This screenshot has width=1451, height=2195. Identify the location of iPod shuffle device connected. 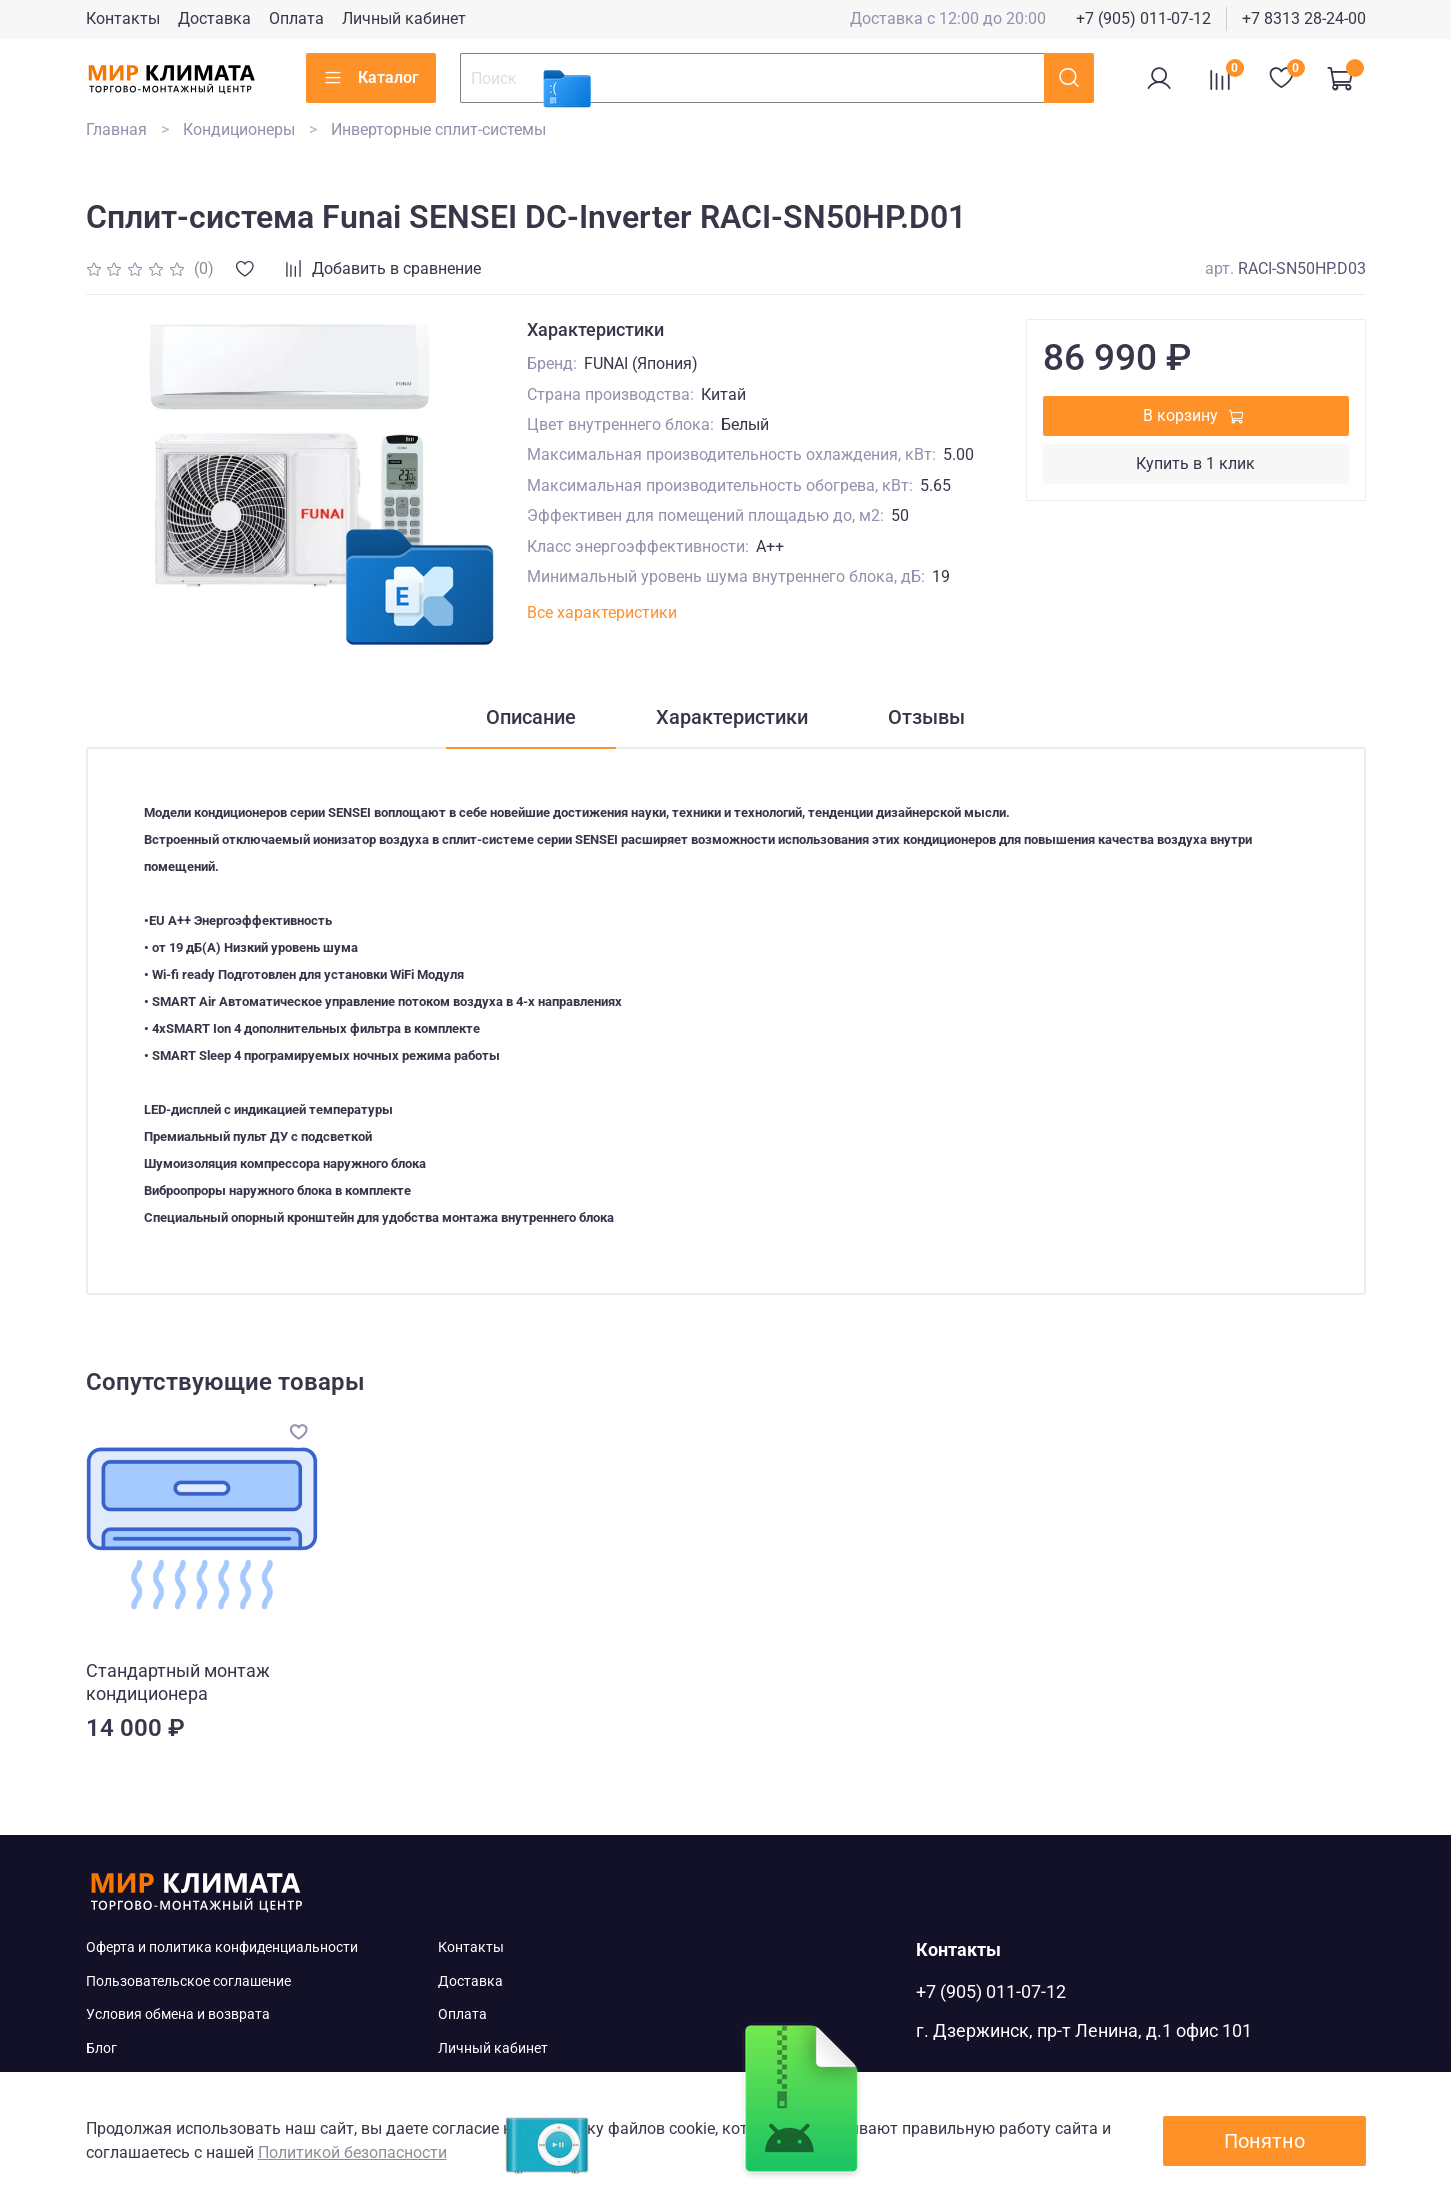
(547, 2130).